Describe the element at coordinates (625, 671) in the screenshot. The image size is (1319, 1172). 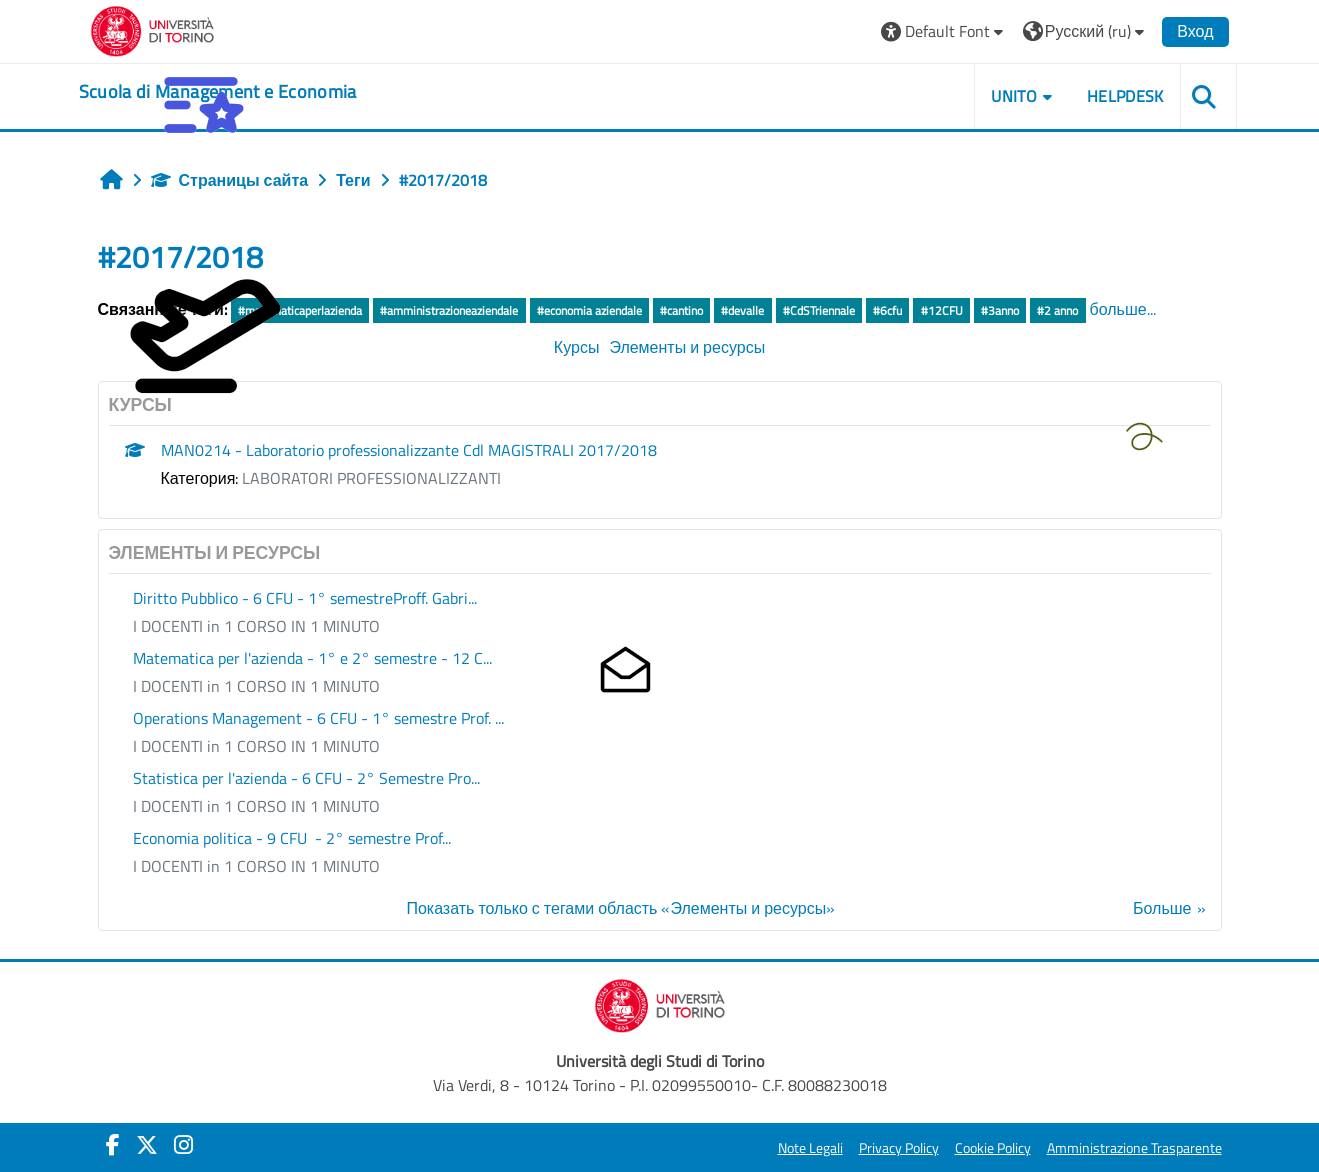
I see `view open or read messages` at that location.